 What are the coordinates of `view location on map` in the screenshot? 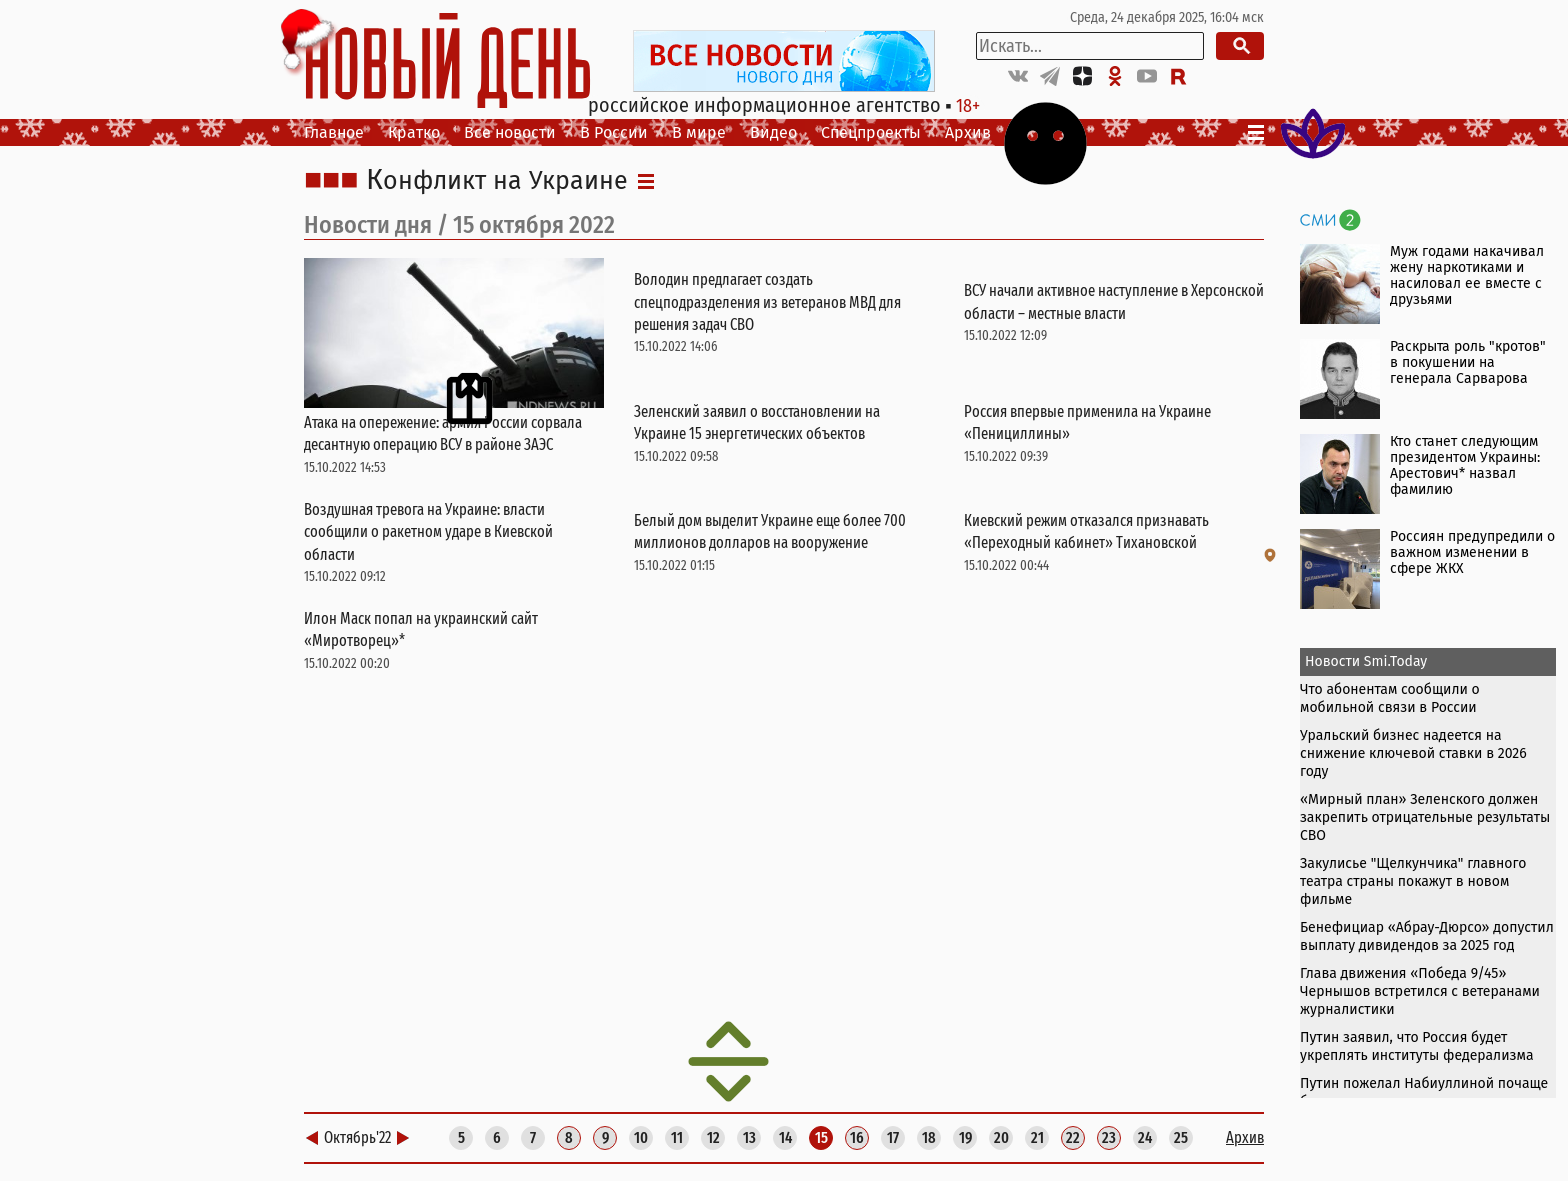 It's located at (1270, 555).